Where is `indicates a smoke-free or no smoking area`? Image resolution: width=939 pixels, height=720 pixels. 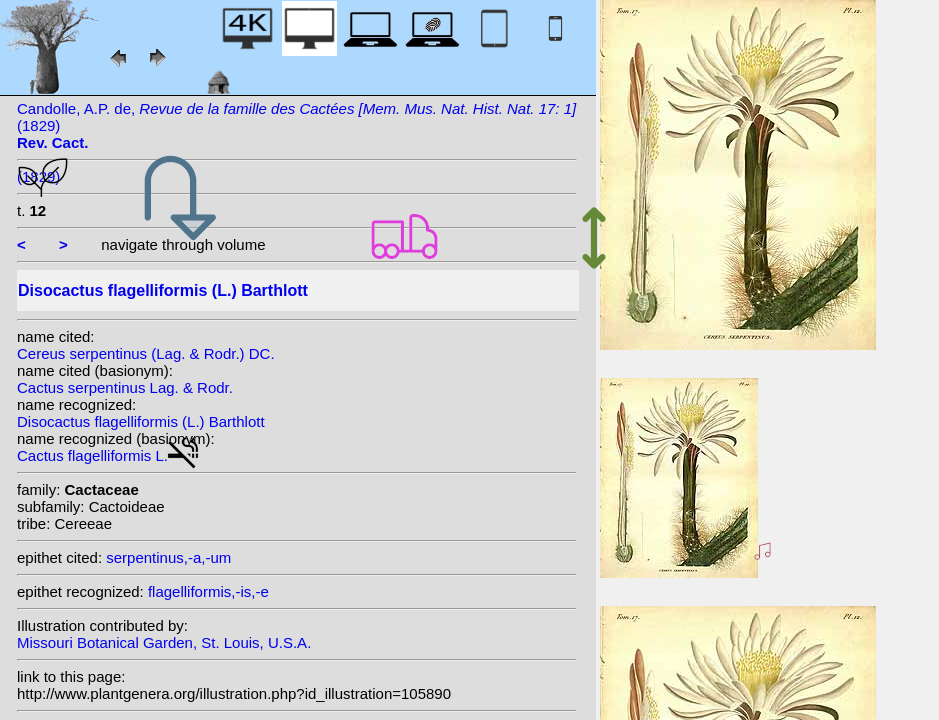
indicates a smoke-free or no smoking area is located at coordinates (183, 452).